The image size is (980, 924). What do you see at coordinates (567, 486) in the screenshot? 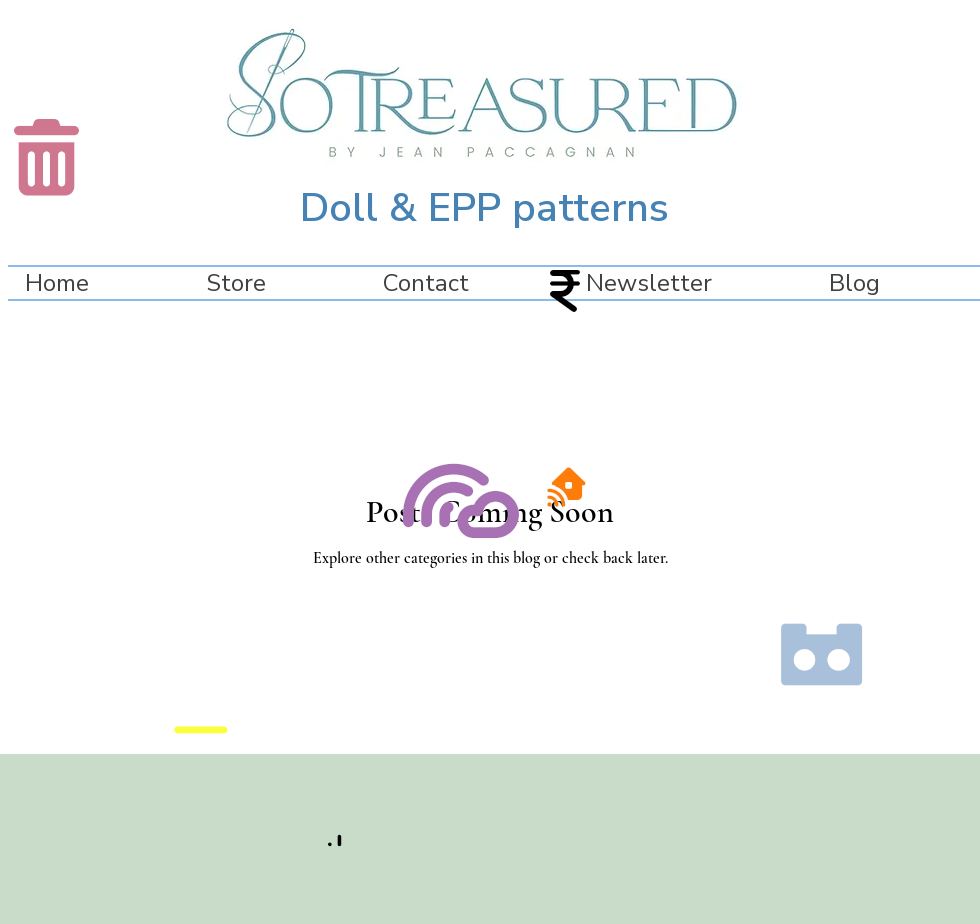
I see `access smart home controls` at bounding box center [567, 486].